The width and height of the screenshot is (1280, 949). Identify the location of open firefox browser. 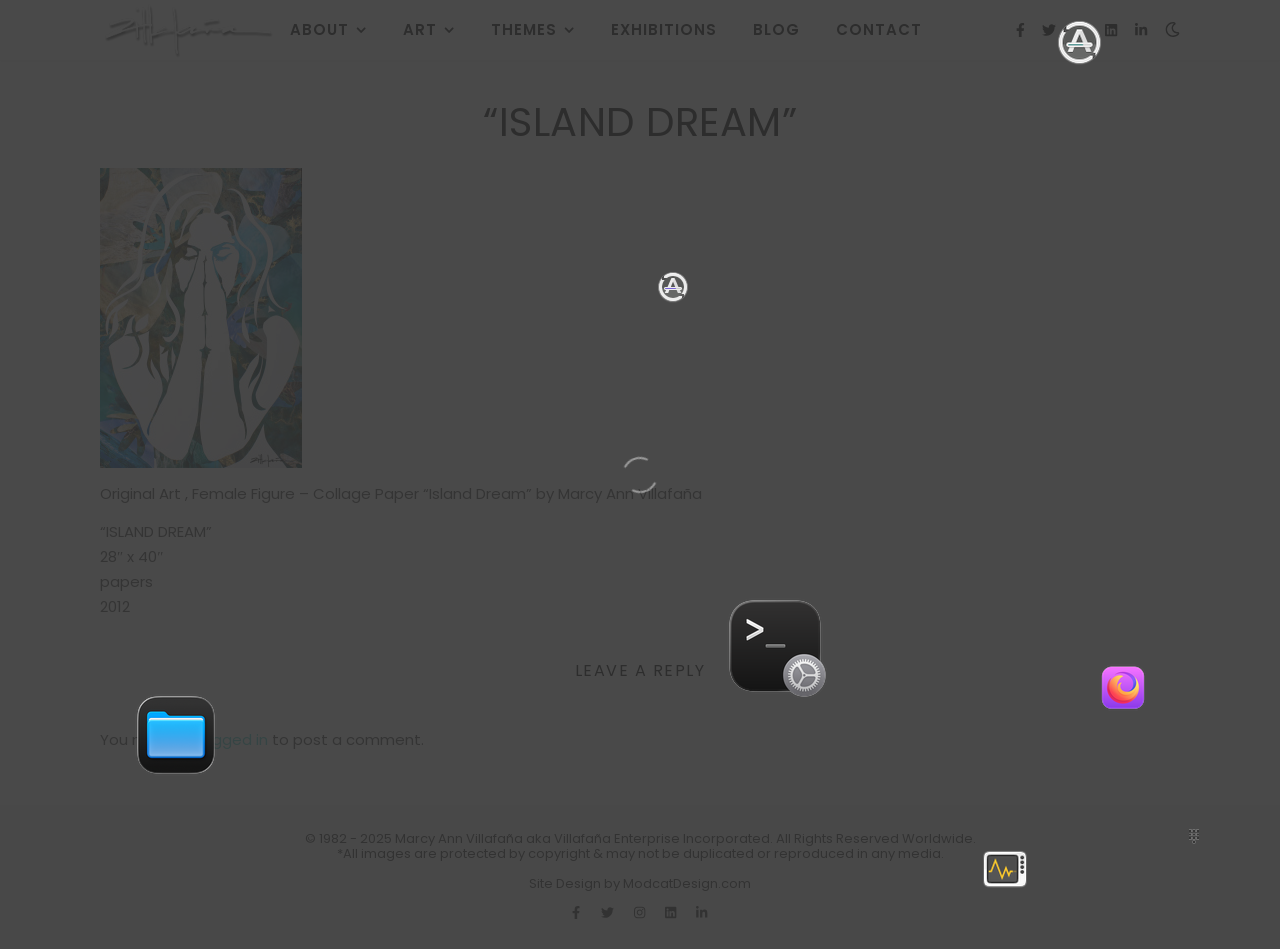
(1123, 687).